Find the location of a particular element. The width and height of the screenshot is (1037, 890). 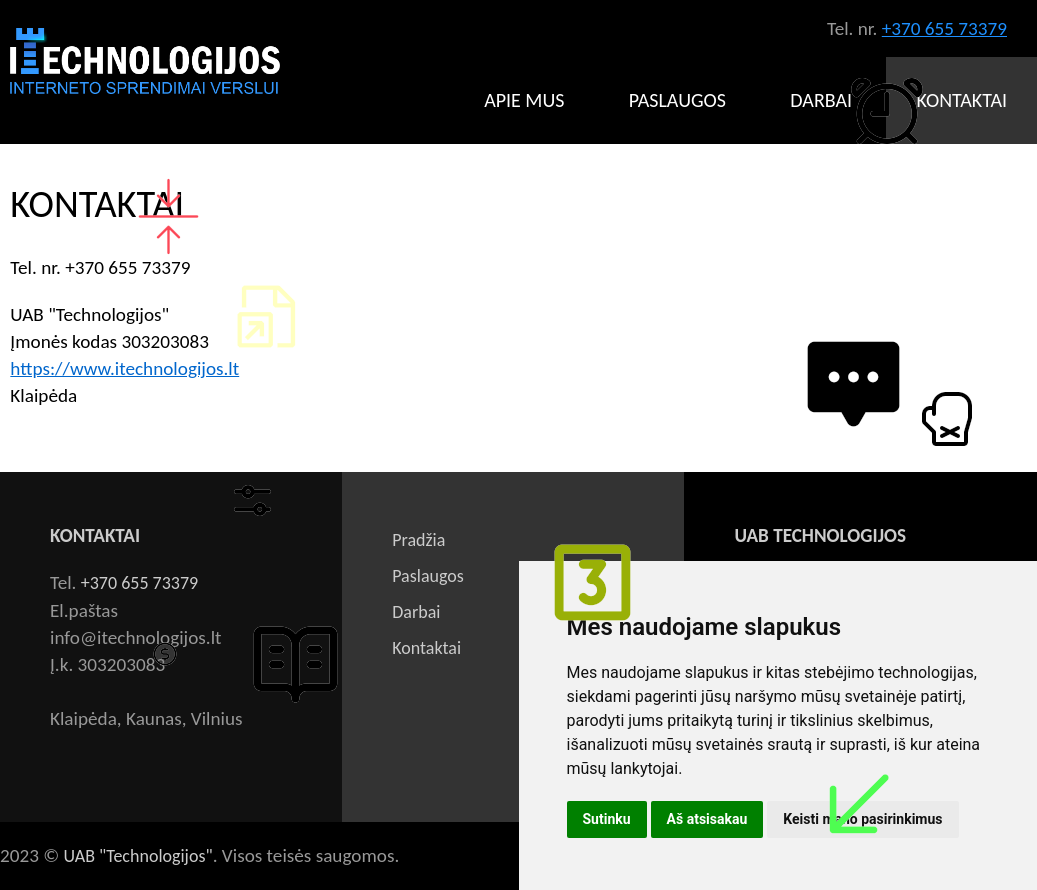

collapse or minimize vertical content is located at coordinates (168, 216).